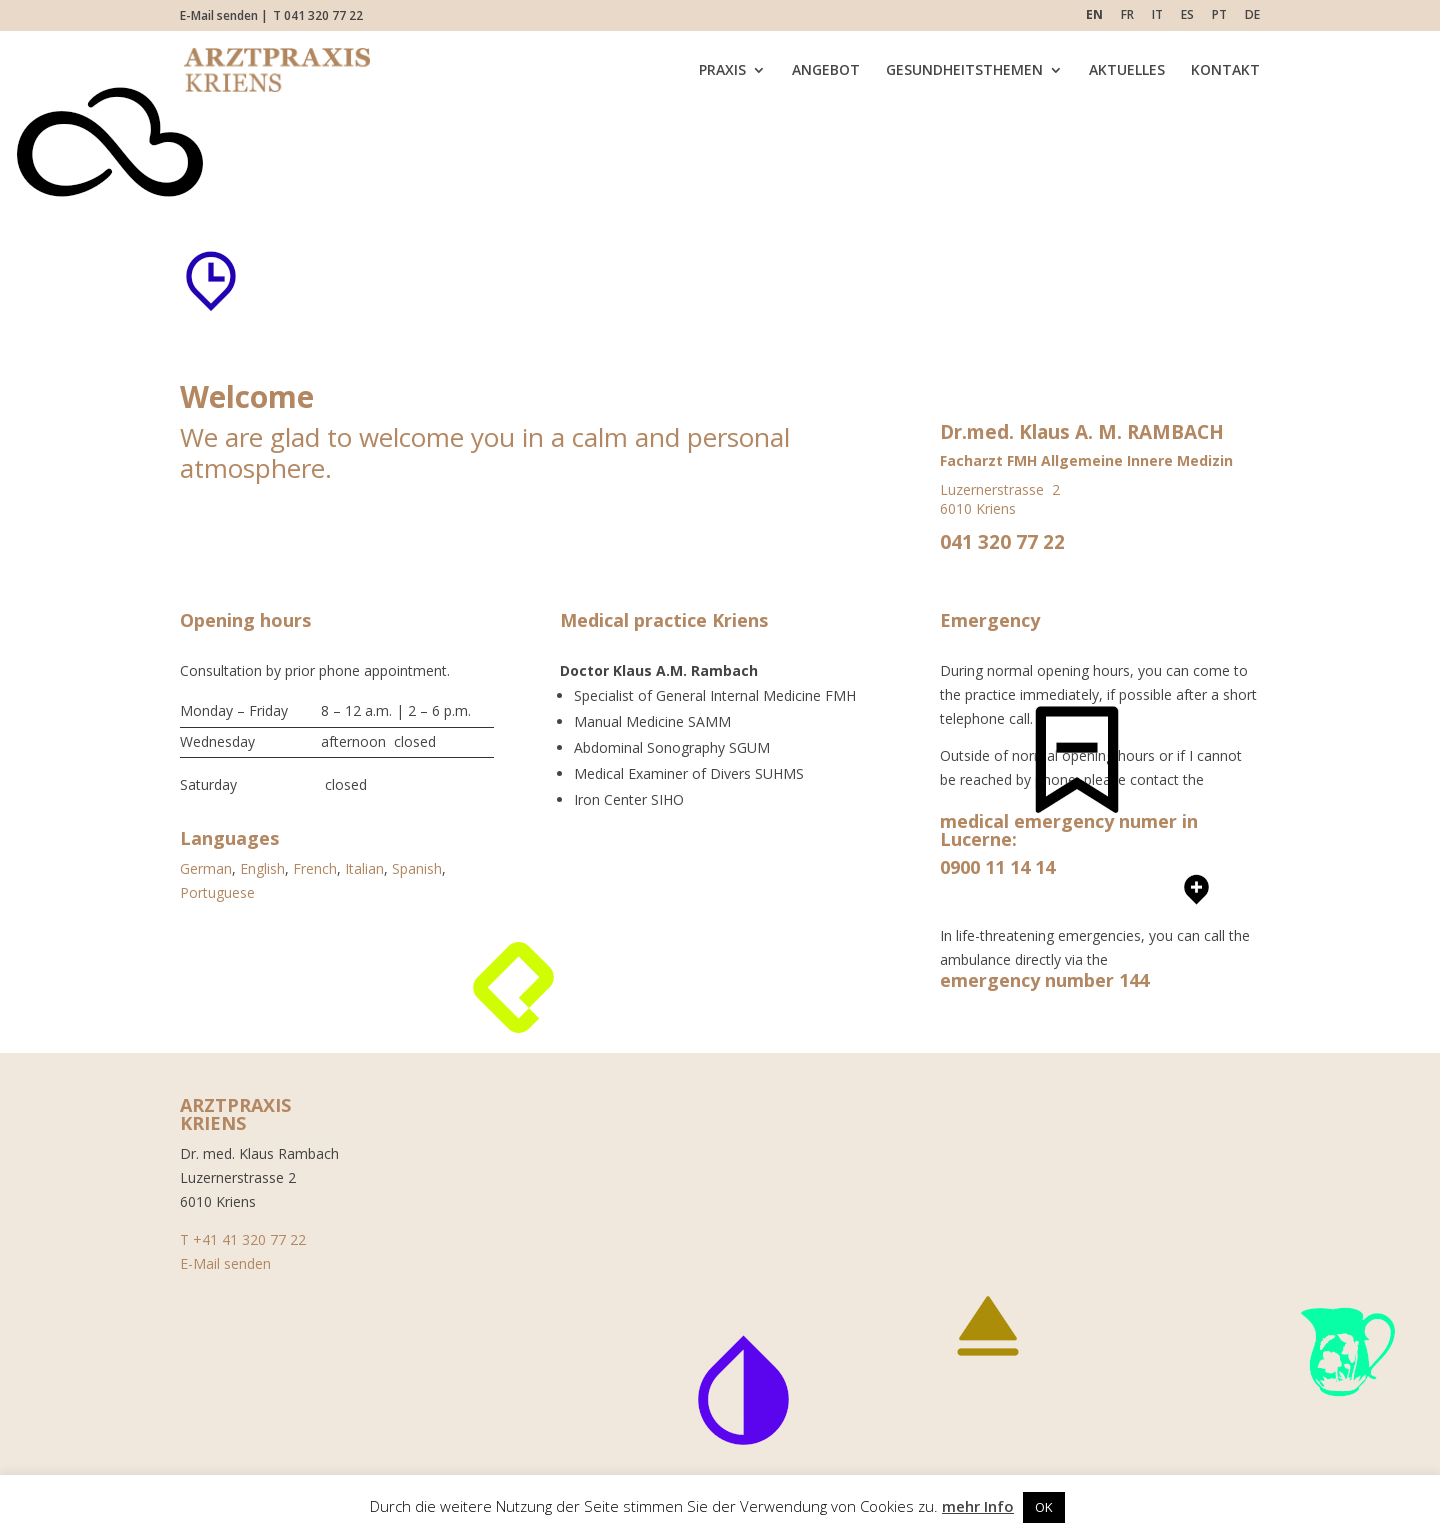 This screenshot has height=1540, width=1440. What do you see at coordinates (110, 142) in the screenshot?
I see `skyatlas brand logo` at bounding box center [110, 142].